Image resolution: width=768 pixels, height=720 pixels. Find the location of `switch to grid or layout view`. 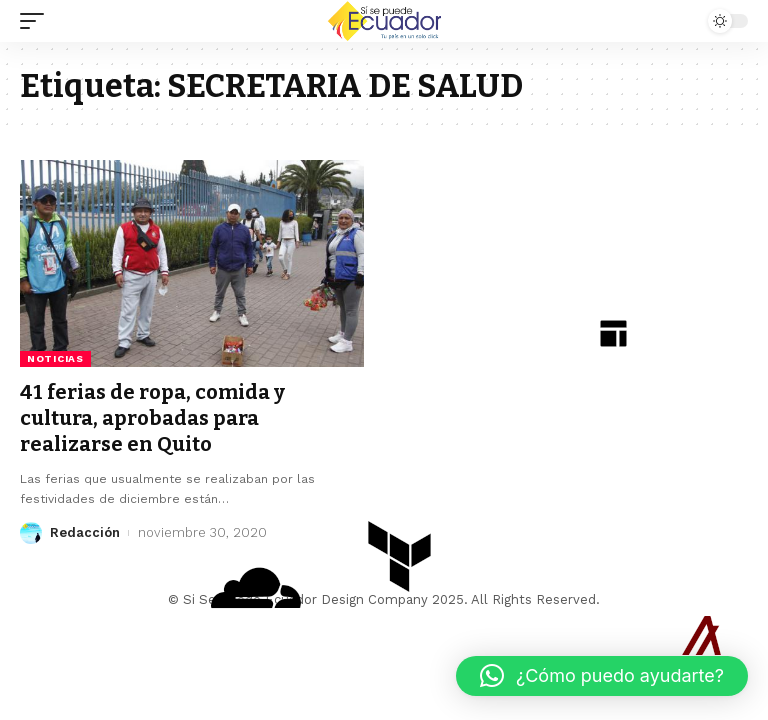

switch to grid or layout view is located at coordinates (613, 333).